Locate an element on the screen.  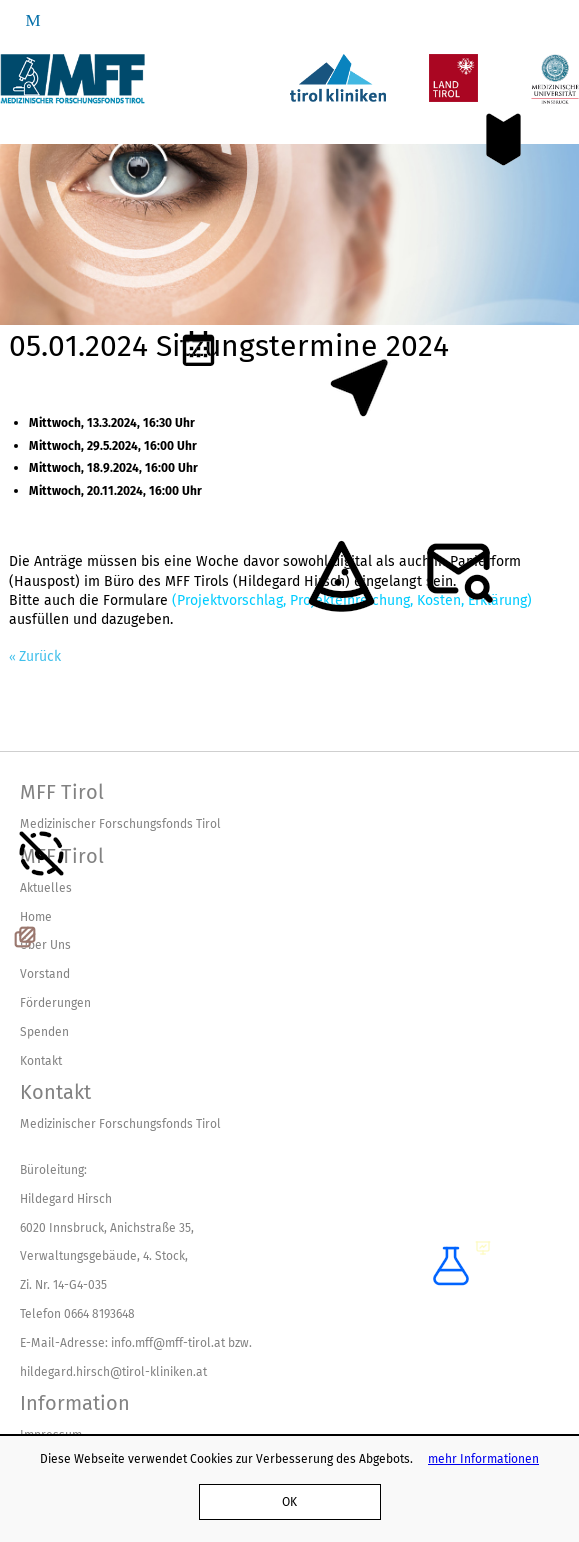
browse food delivery options is located at coordinates (341, 575).